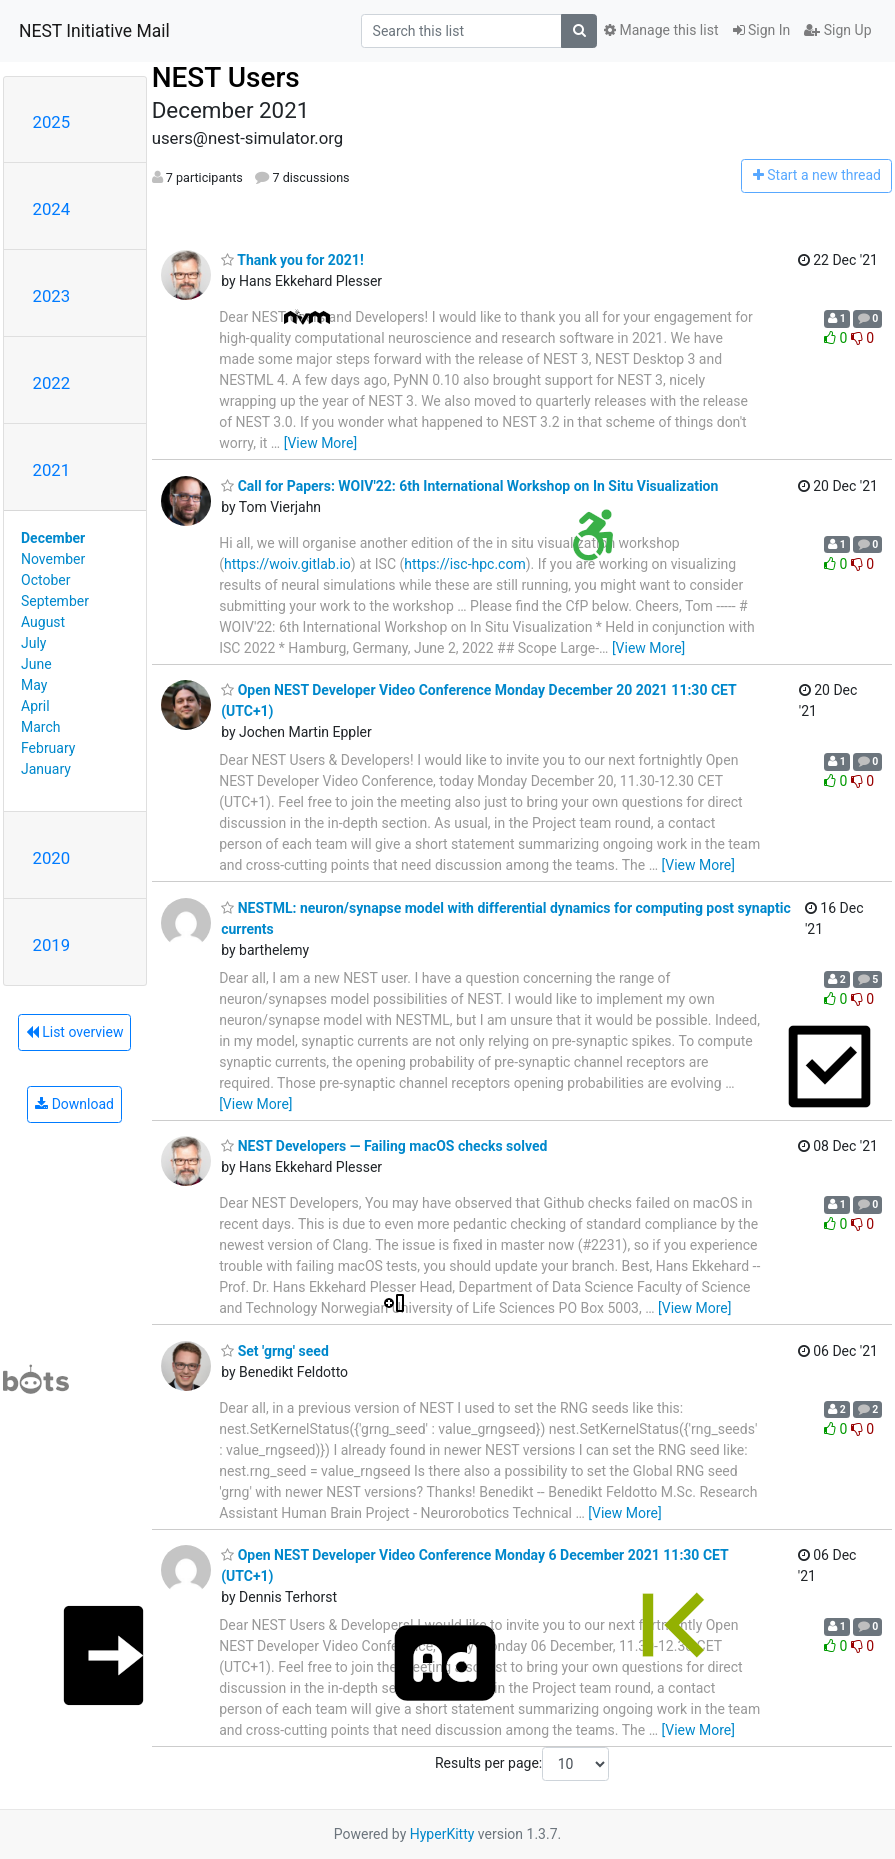  What do you see at coordinates (593, 535) in the screenshot?
I see `indicates wheelchair accessibility` at bounding box center [593, 535].